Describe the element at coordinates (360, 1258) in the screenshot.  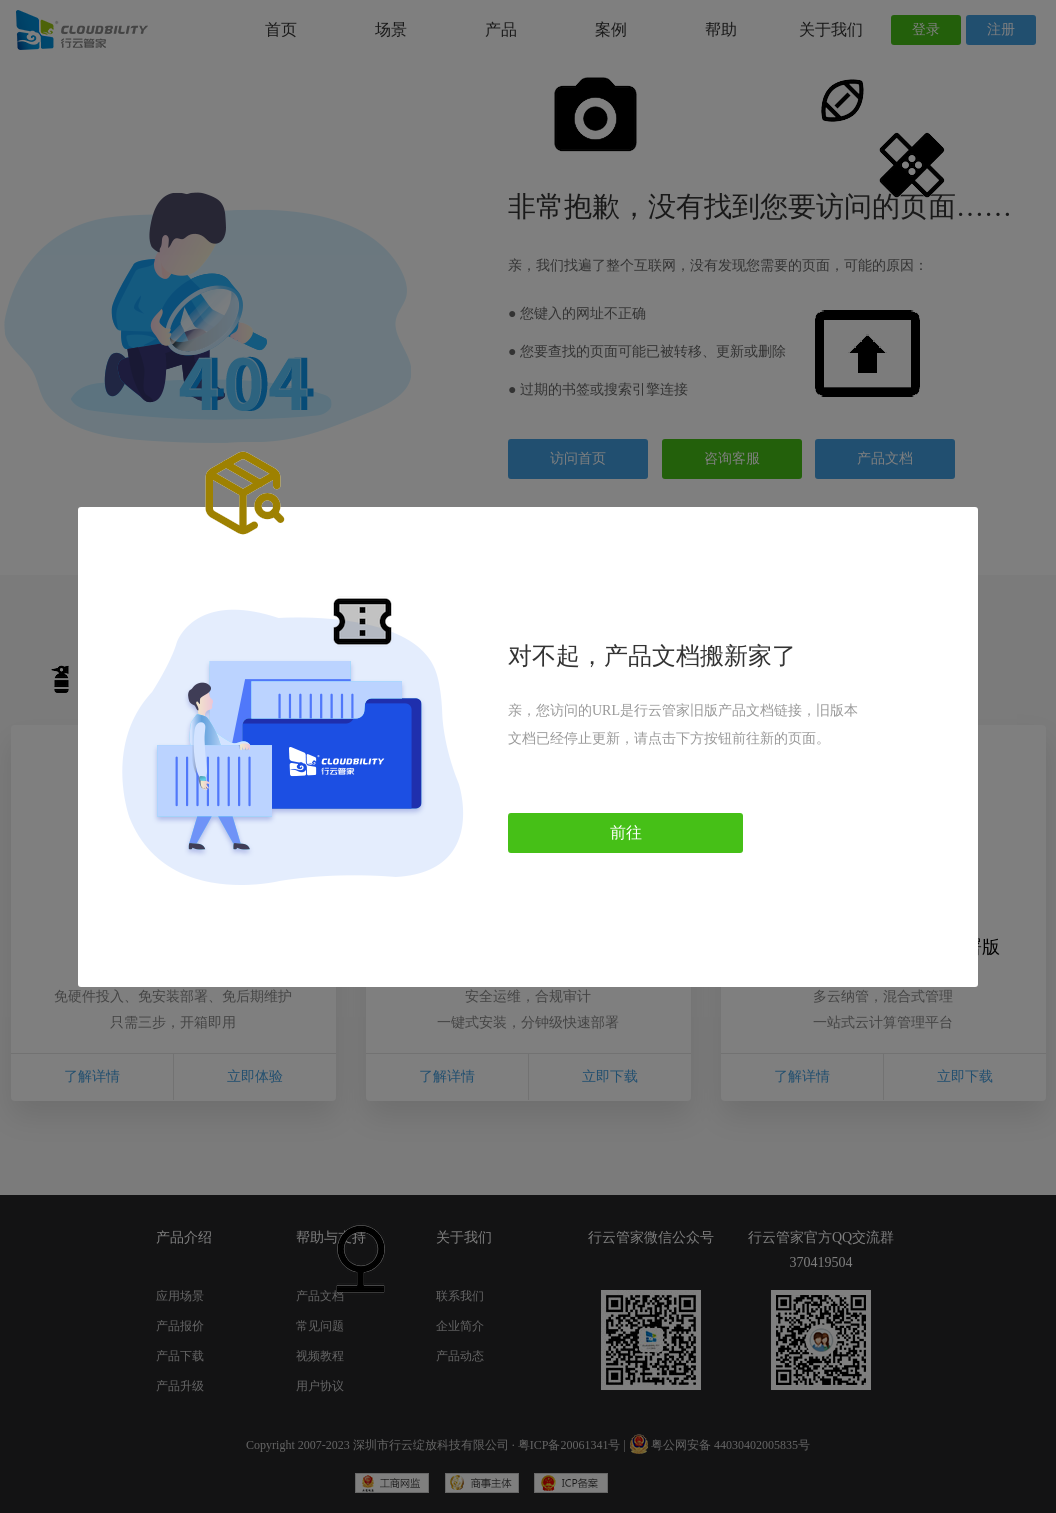
I see `view nature or outdoor-related content` at that location.